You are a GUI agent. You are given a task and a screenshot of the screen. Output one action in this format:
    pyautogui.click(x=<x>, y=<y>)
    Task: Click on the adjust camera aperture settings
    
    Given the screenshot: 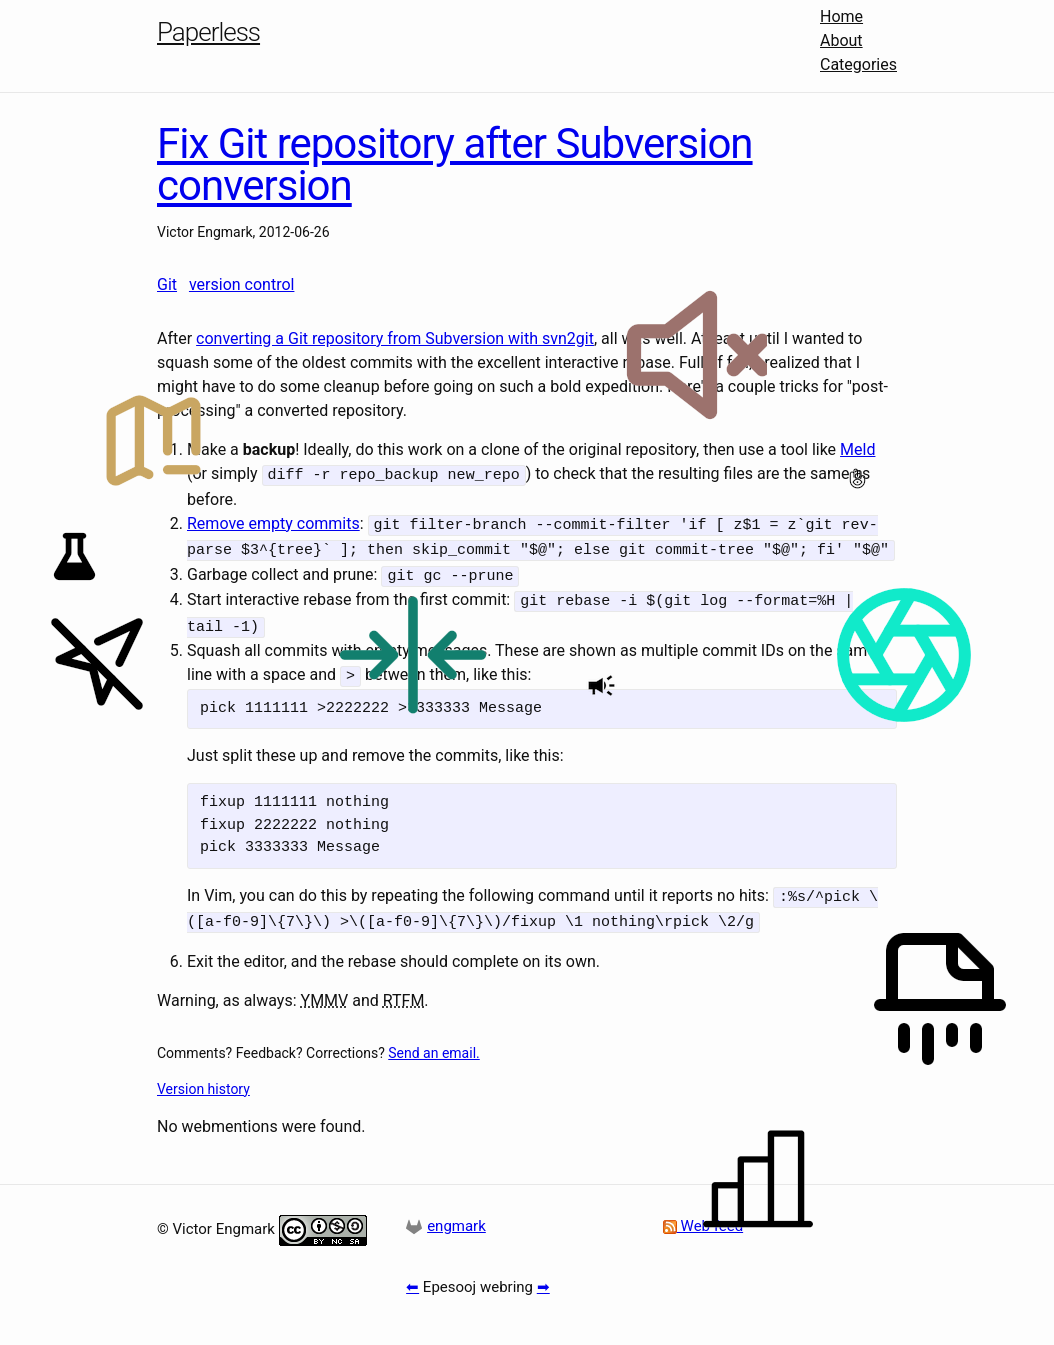 What is the action you would take?
    pyautogui.click(x=904, y=655)
    